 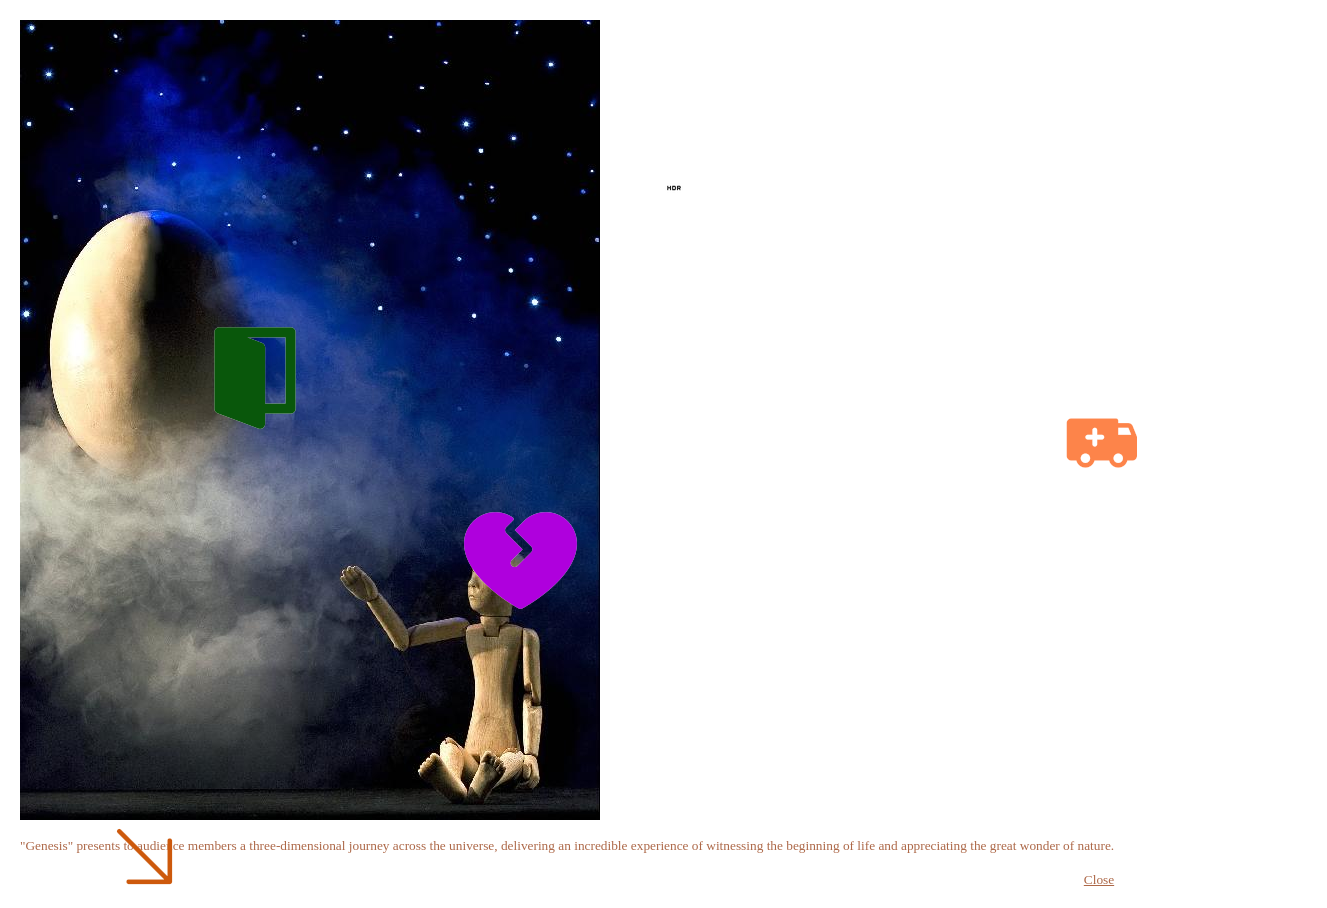 What do you see at coordinates (674, 188) in the screenshot?
I see `enable HDR mode for photos` at bounding box center [674, 188].